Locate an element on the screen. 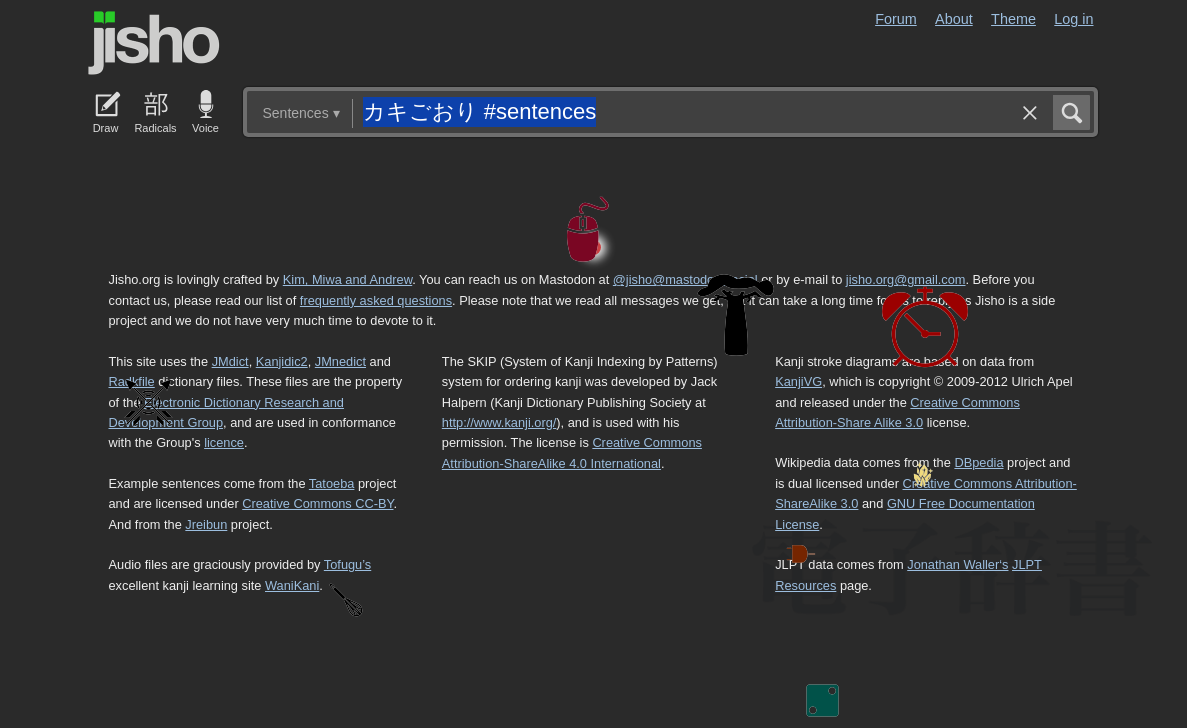 The width and height of the screenshot is (1187, 728). represents an AND logic gate in a circuit diagram is located at coordinates (801, 554).